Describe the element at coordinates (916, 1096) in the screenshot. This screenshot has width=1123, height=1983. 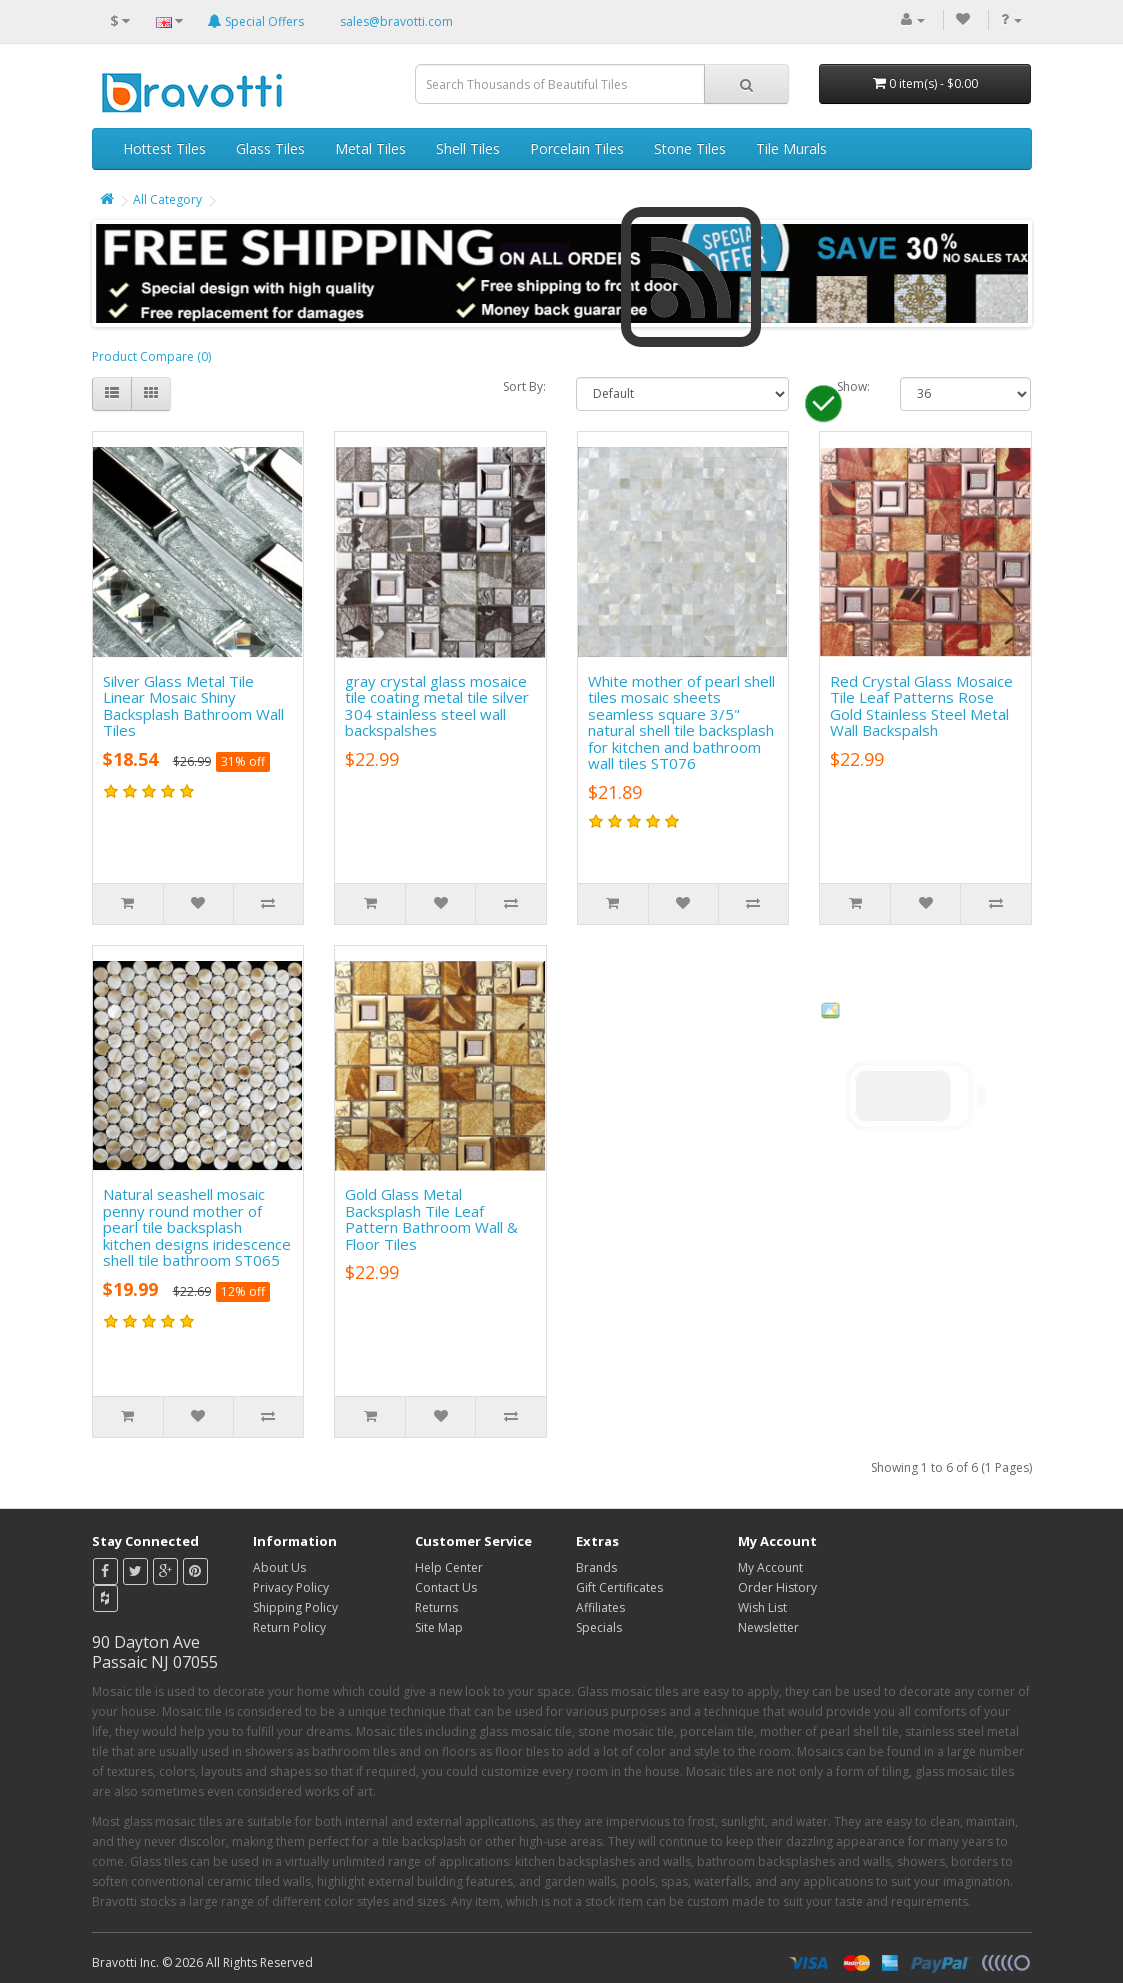
I see `indicates battery level at 80% charge` at that location.